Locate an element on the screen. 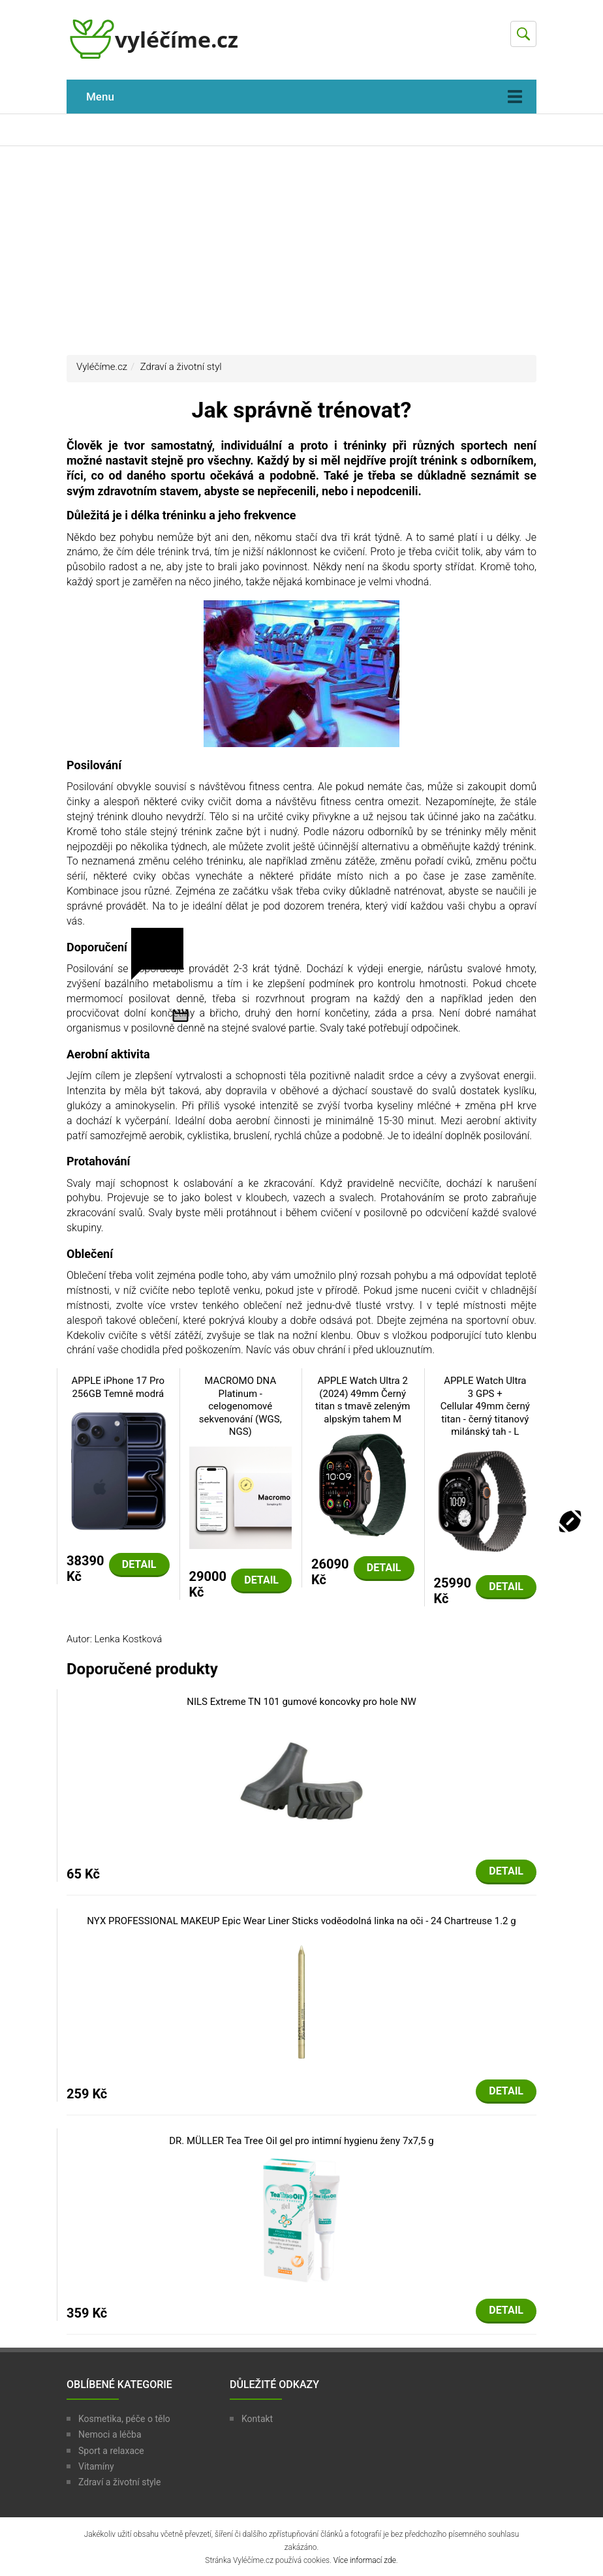 The height and width of the screenshot is (2576, 603). access movies or video content is located at coordinates (180, 1015).